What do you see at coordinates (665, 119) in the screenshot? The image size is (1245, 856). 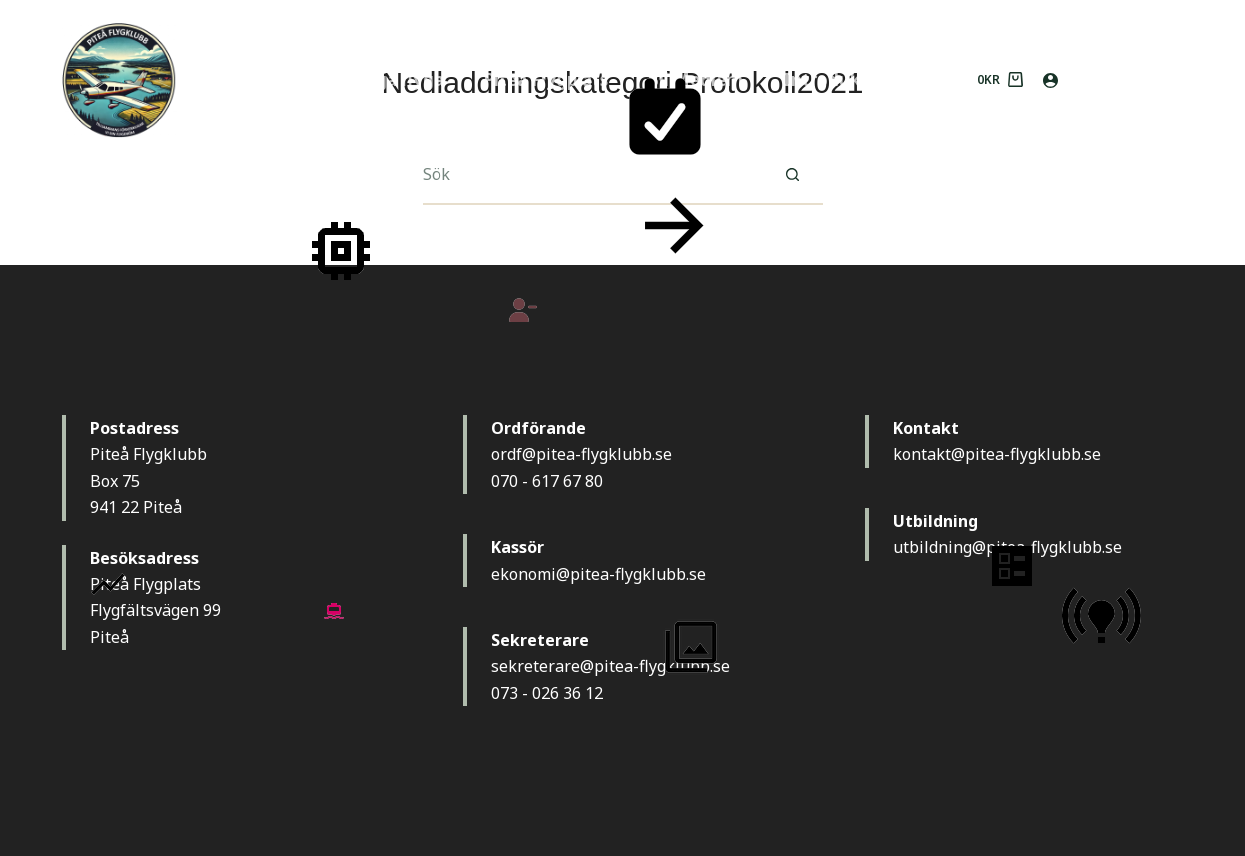 I see `confirm or schedule an appointment` at bounding box center [665, 119].